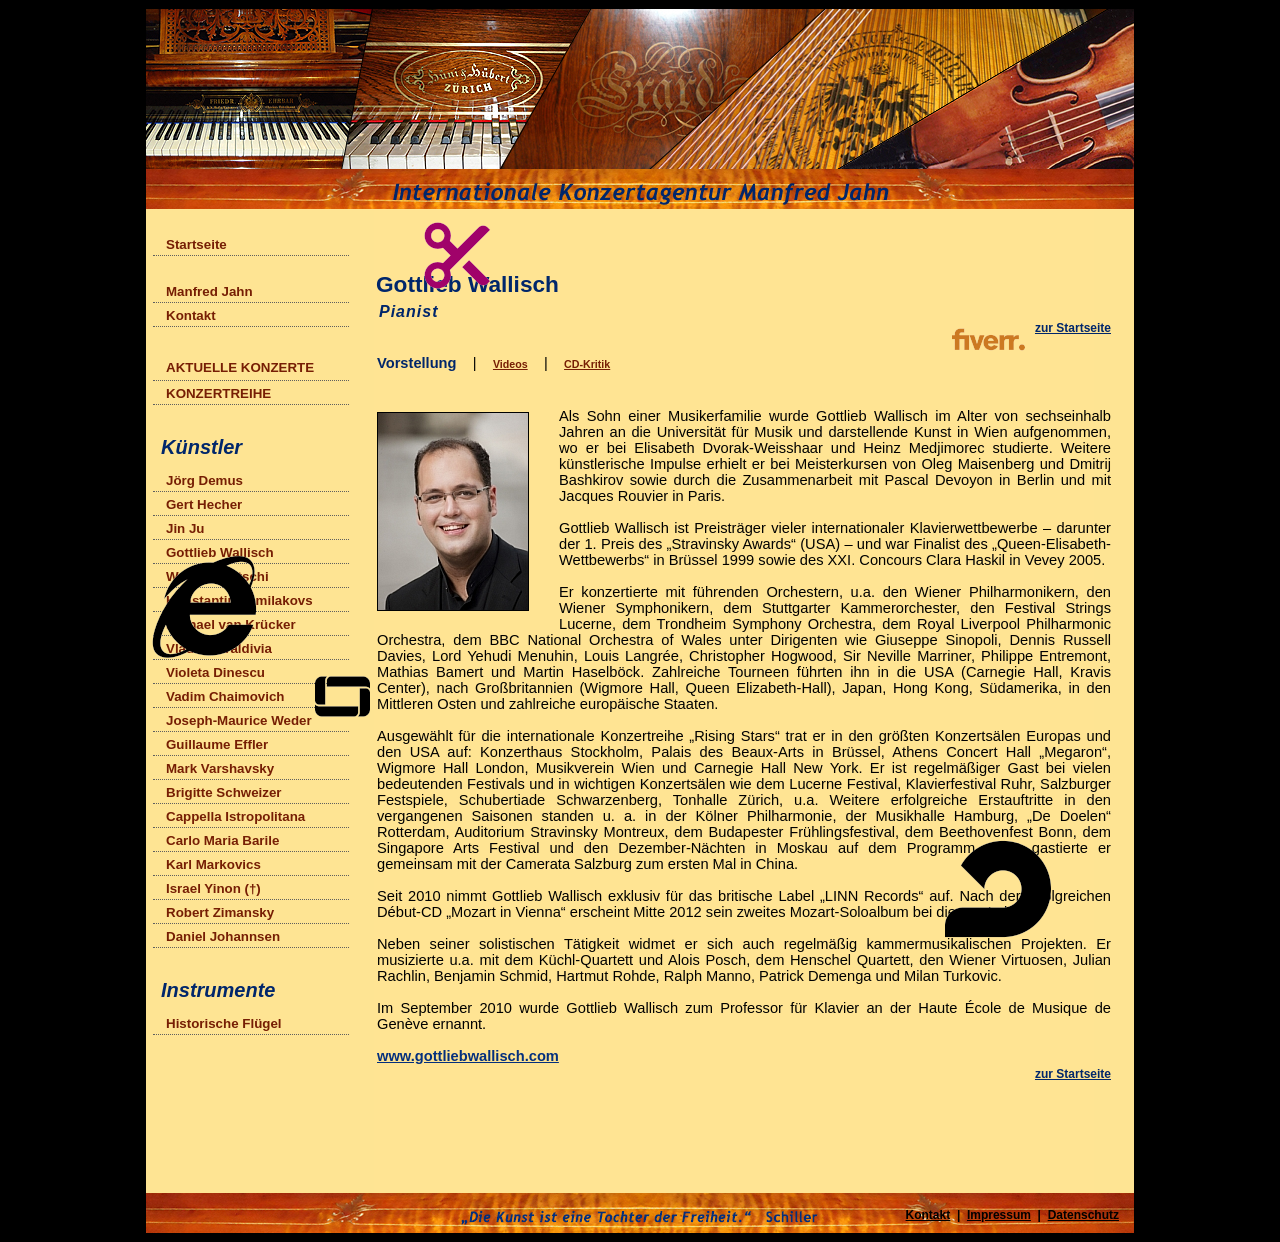 This screenshot has width=1280, height=1242. What do you see at coordinates (998, 889) in the screenshot?
I see `access AdRoll advertising platform` at bounding box center [998, 889].